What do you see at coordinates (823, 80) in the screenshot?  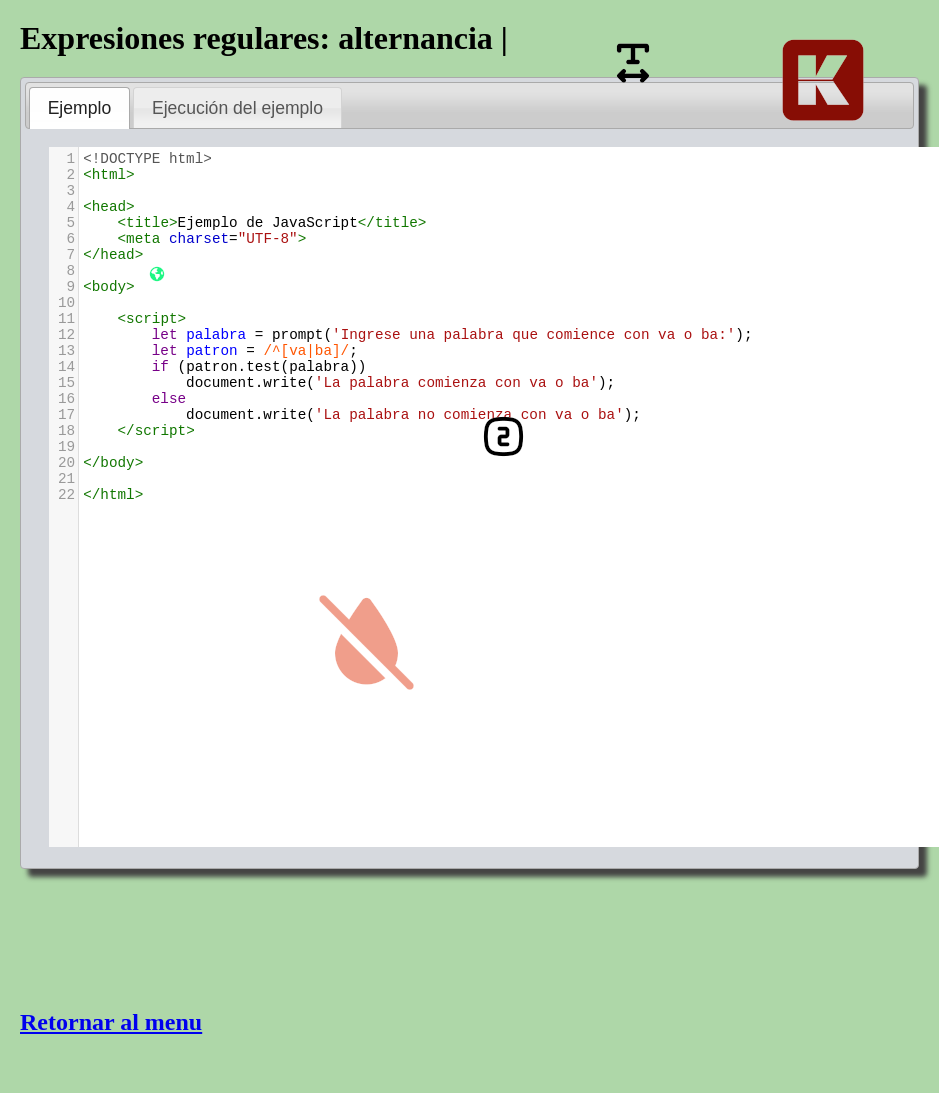 I see `korvue brand logo` at bounding box center [823, 80].